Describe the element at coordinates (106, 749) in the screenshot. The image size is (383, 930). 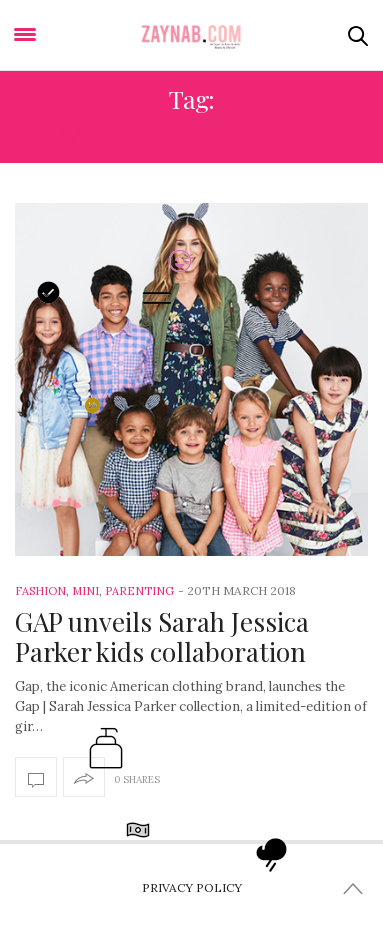
I see `access hand washing or hygiene instructions` at that location.